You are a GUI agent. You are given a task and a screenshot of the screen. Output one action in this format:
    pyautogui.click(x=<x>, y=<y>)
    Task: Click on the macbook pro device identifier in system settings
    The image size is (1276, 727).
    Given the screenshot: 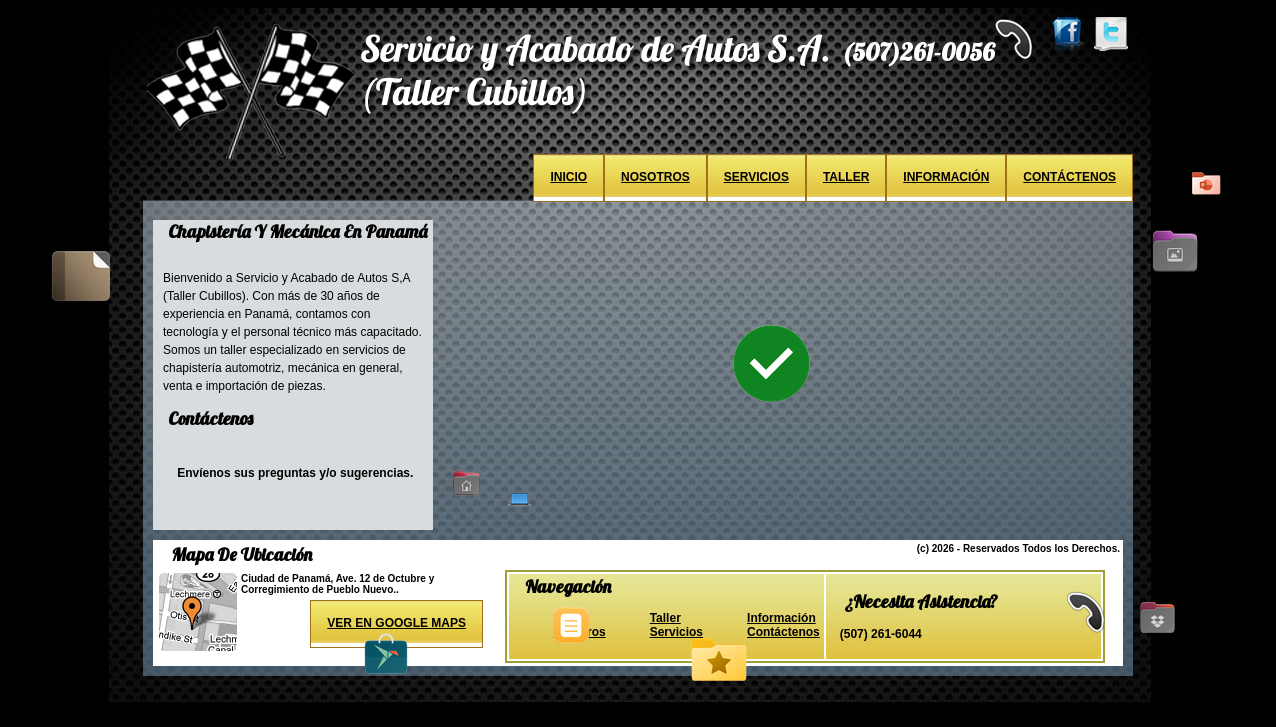 What is the action you would take?
    pyautogui.click(x=519, y=497)
    